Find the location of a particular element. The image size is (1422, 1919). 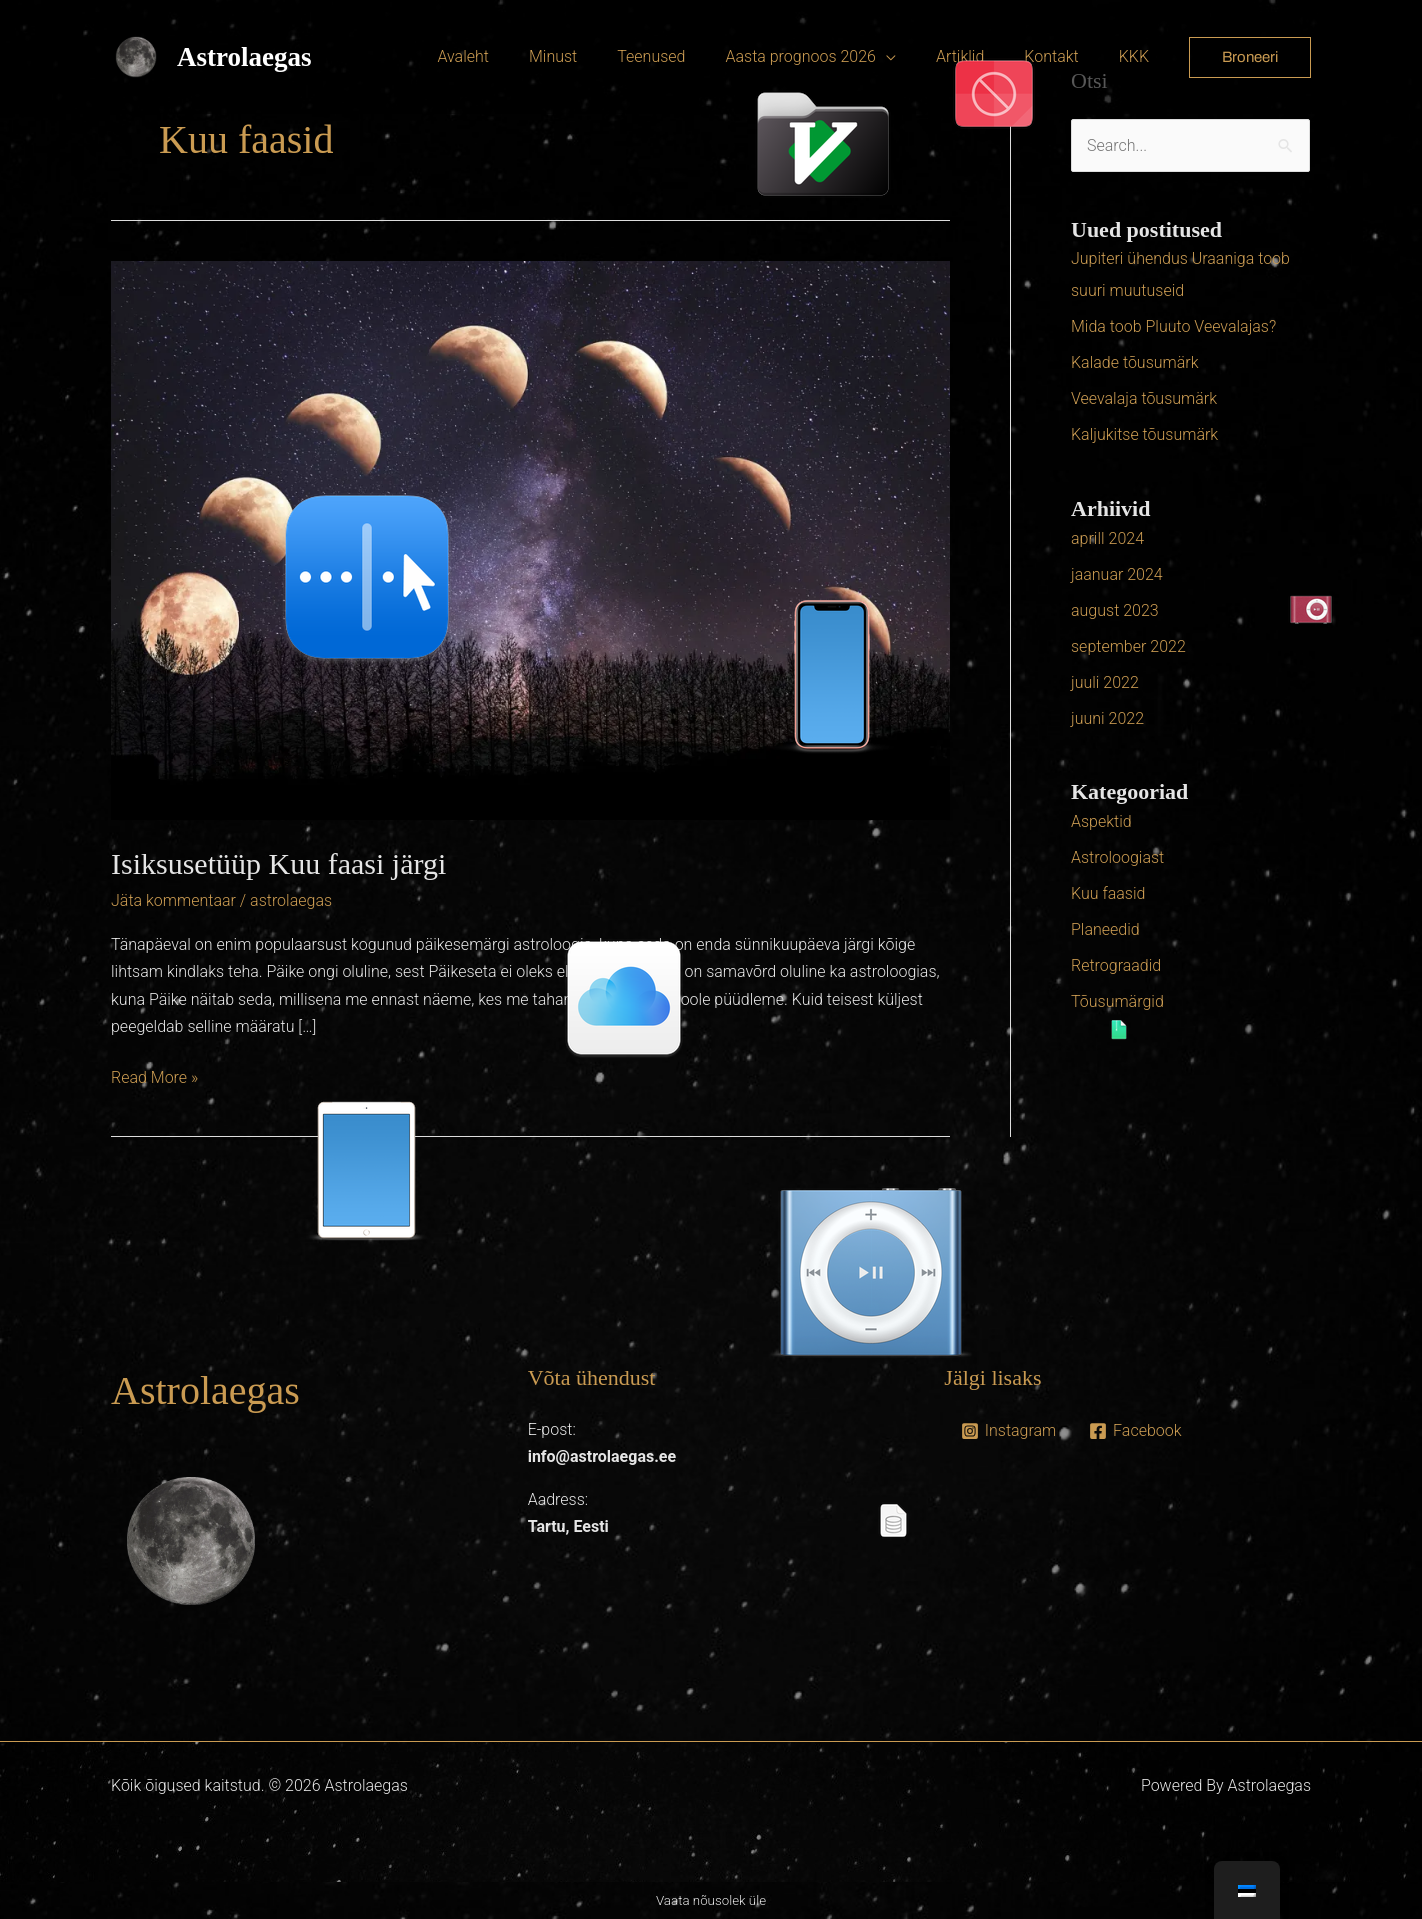

sqlite3 database file is located at coordinates (893, 1520).